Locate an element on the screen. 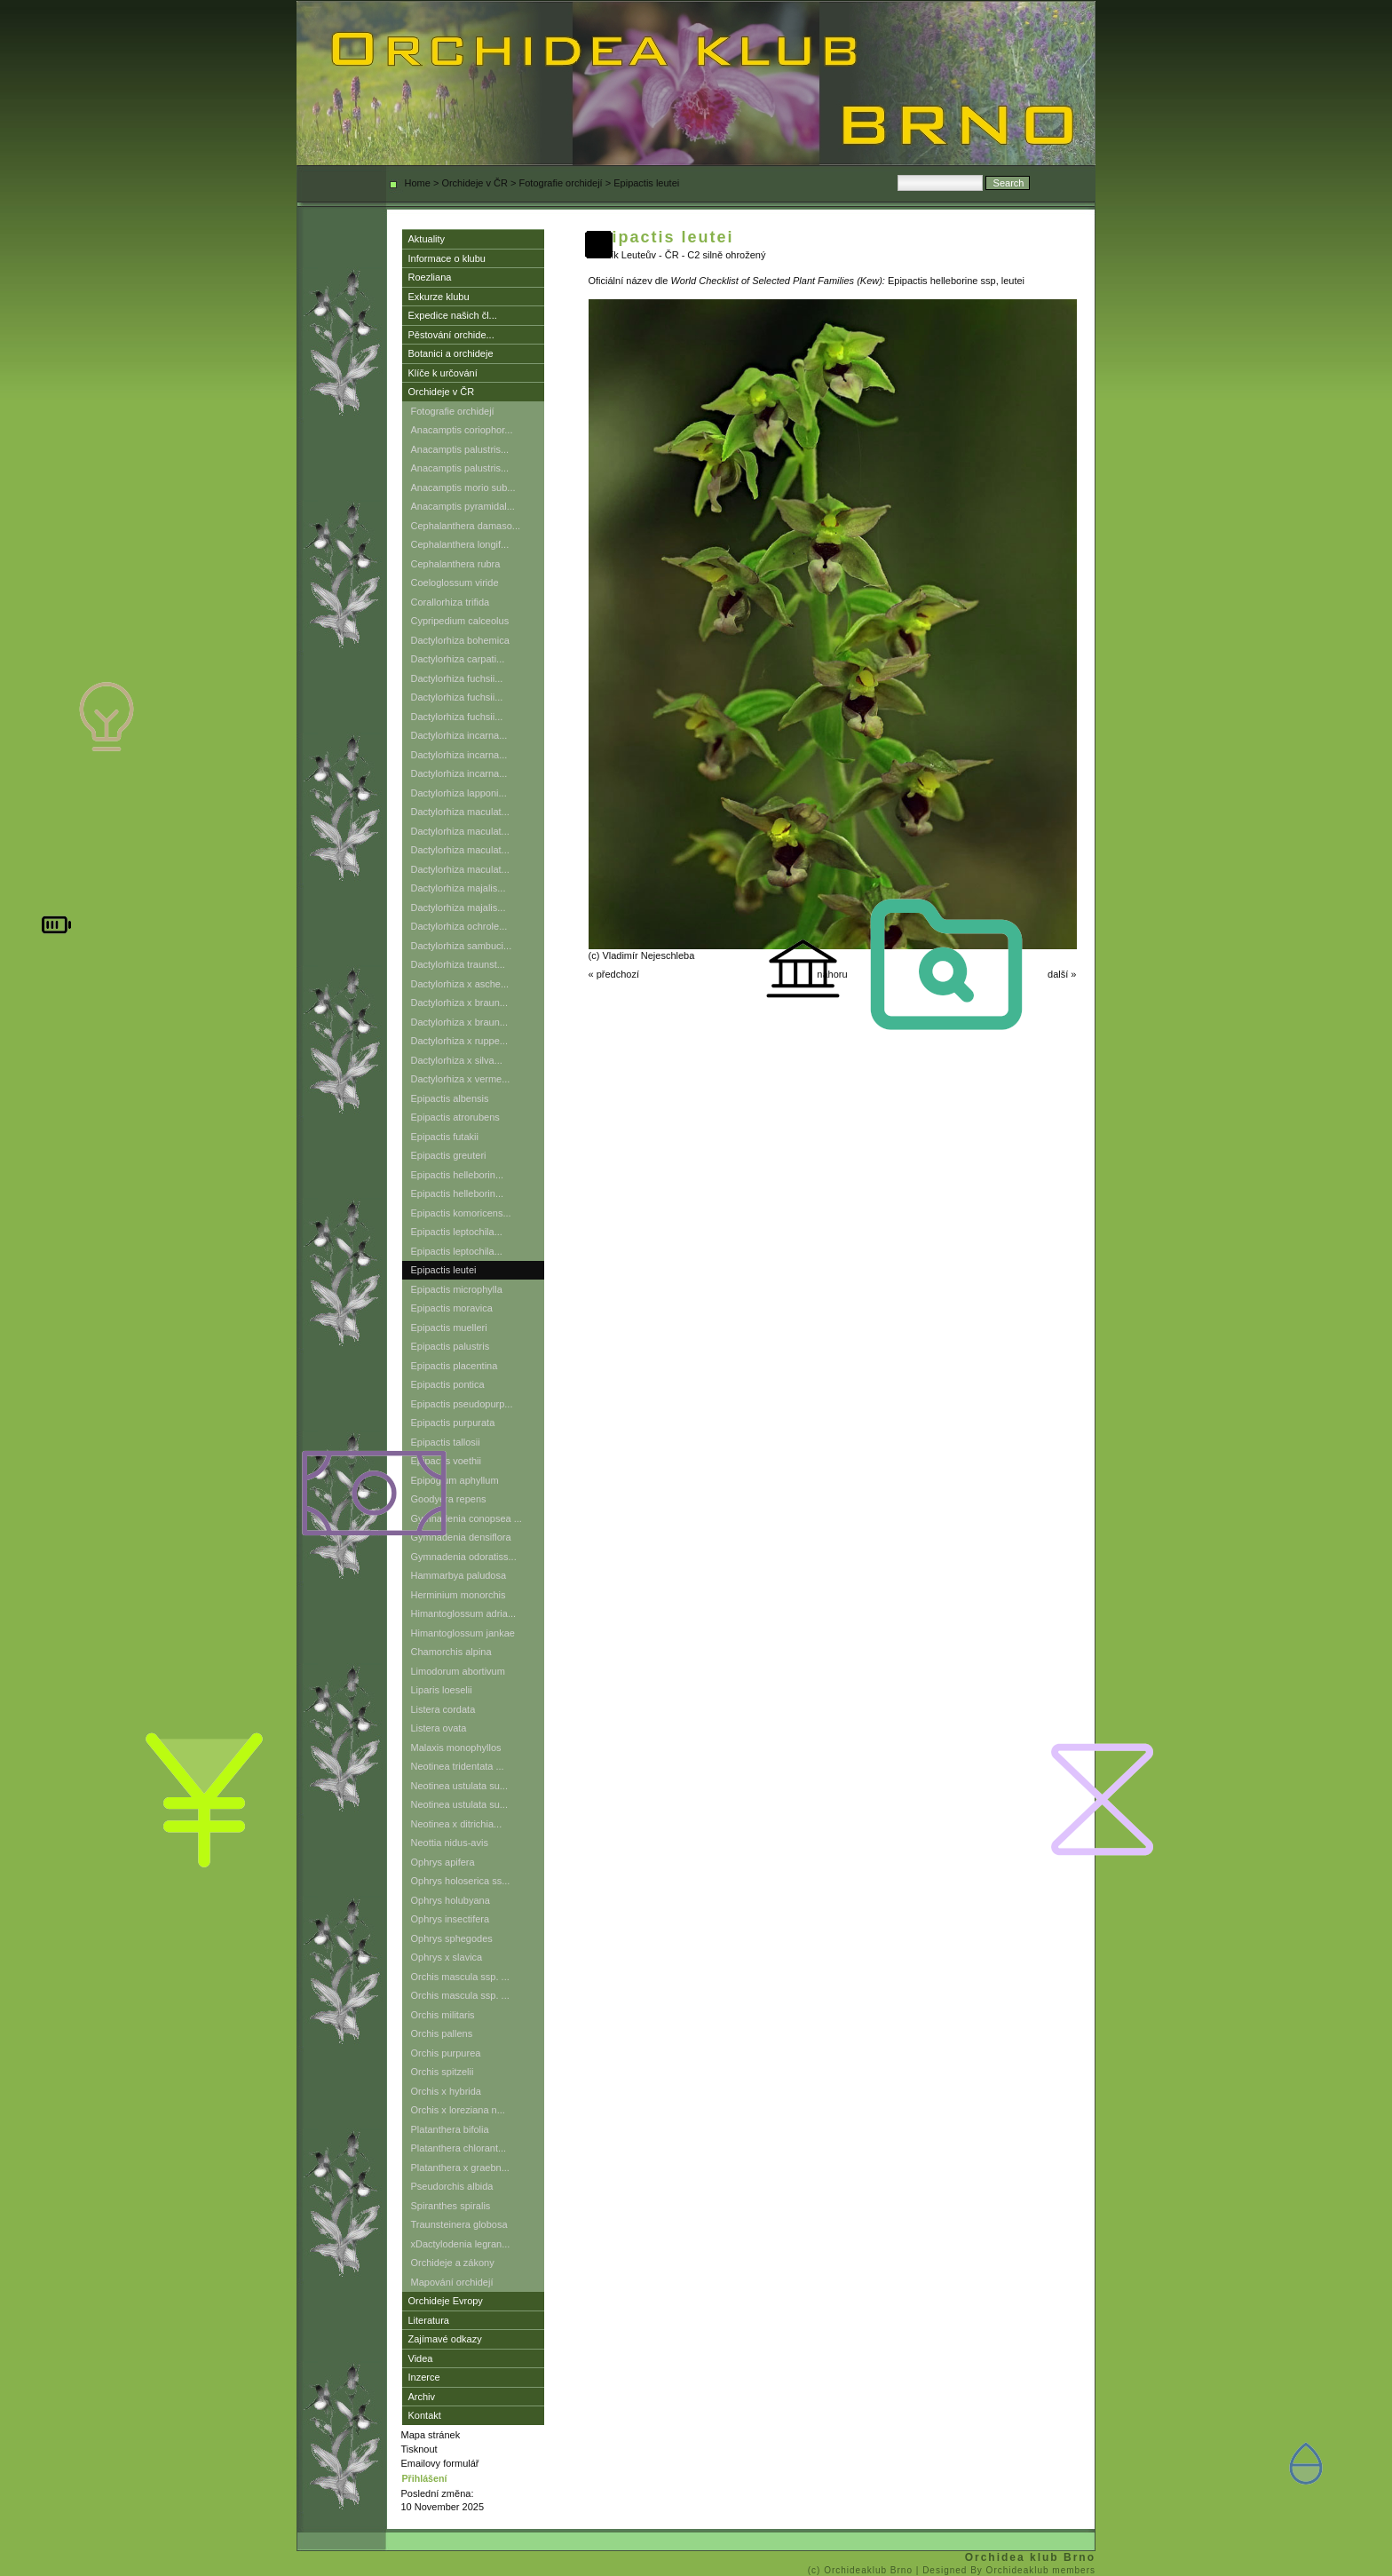 This screenshot has height=2576, width=1392. adjust humidity or moisture level is located at coordinates (1306, 2465).